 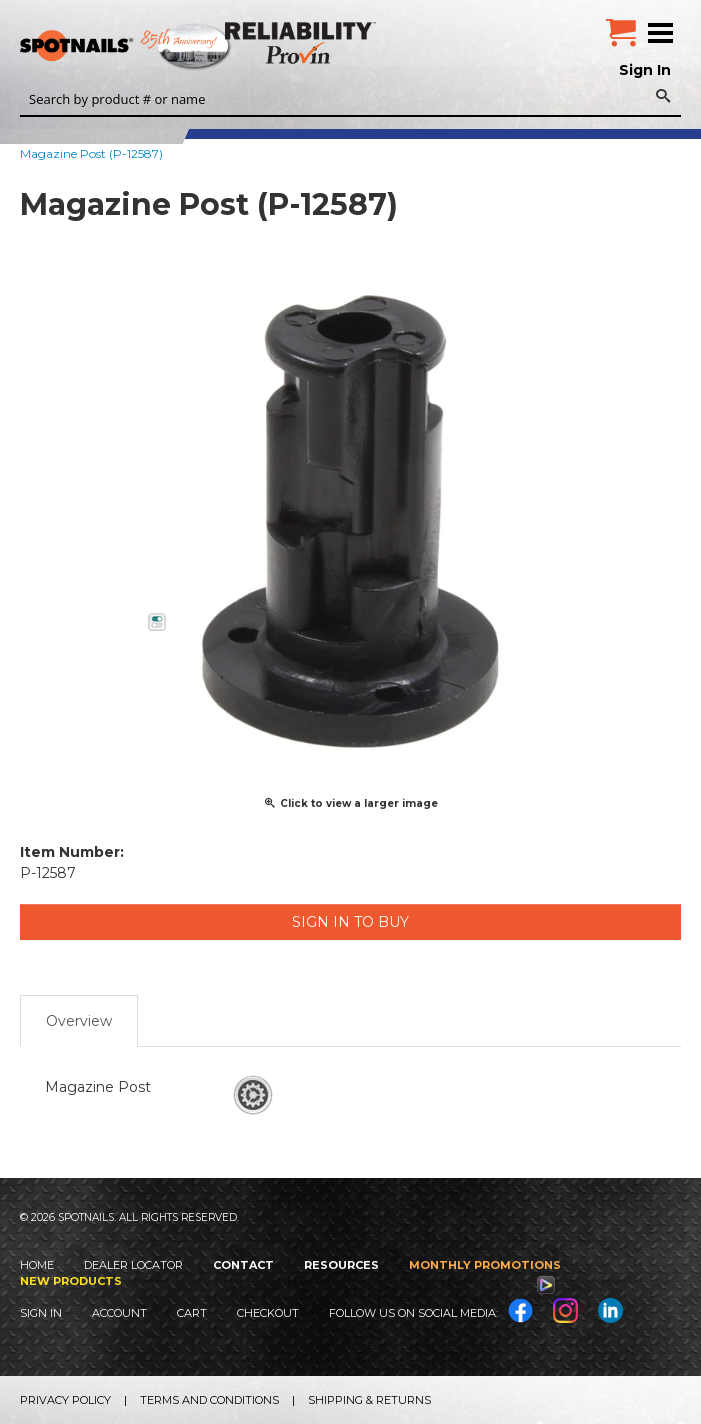 I want to click on open glide media player app, so click(x=546, y=1285).